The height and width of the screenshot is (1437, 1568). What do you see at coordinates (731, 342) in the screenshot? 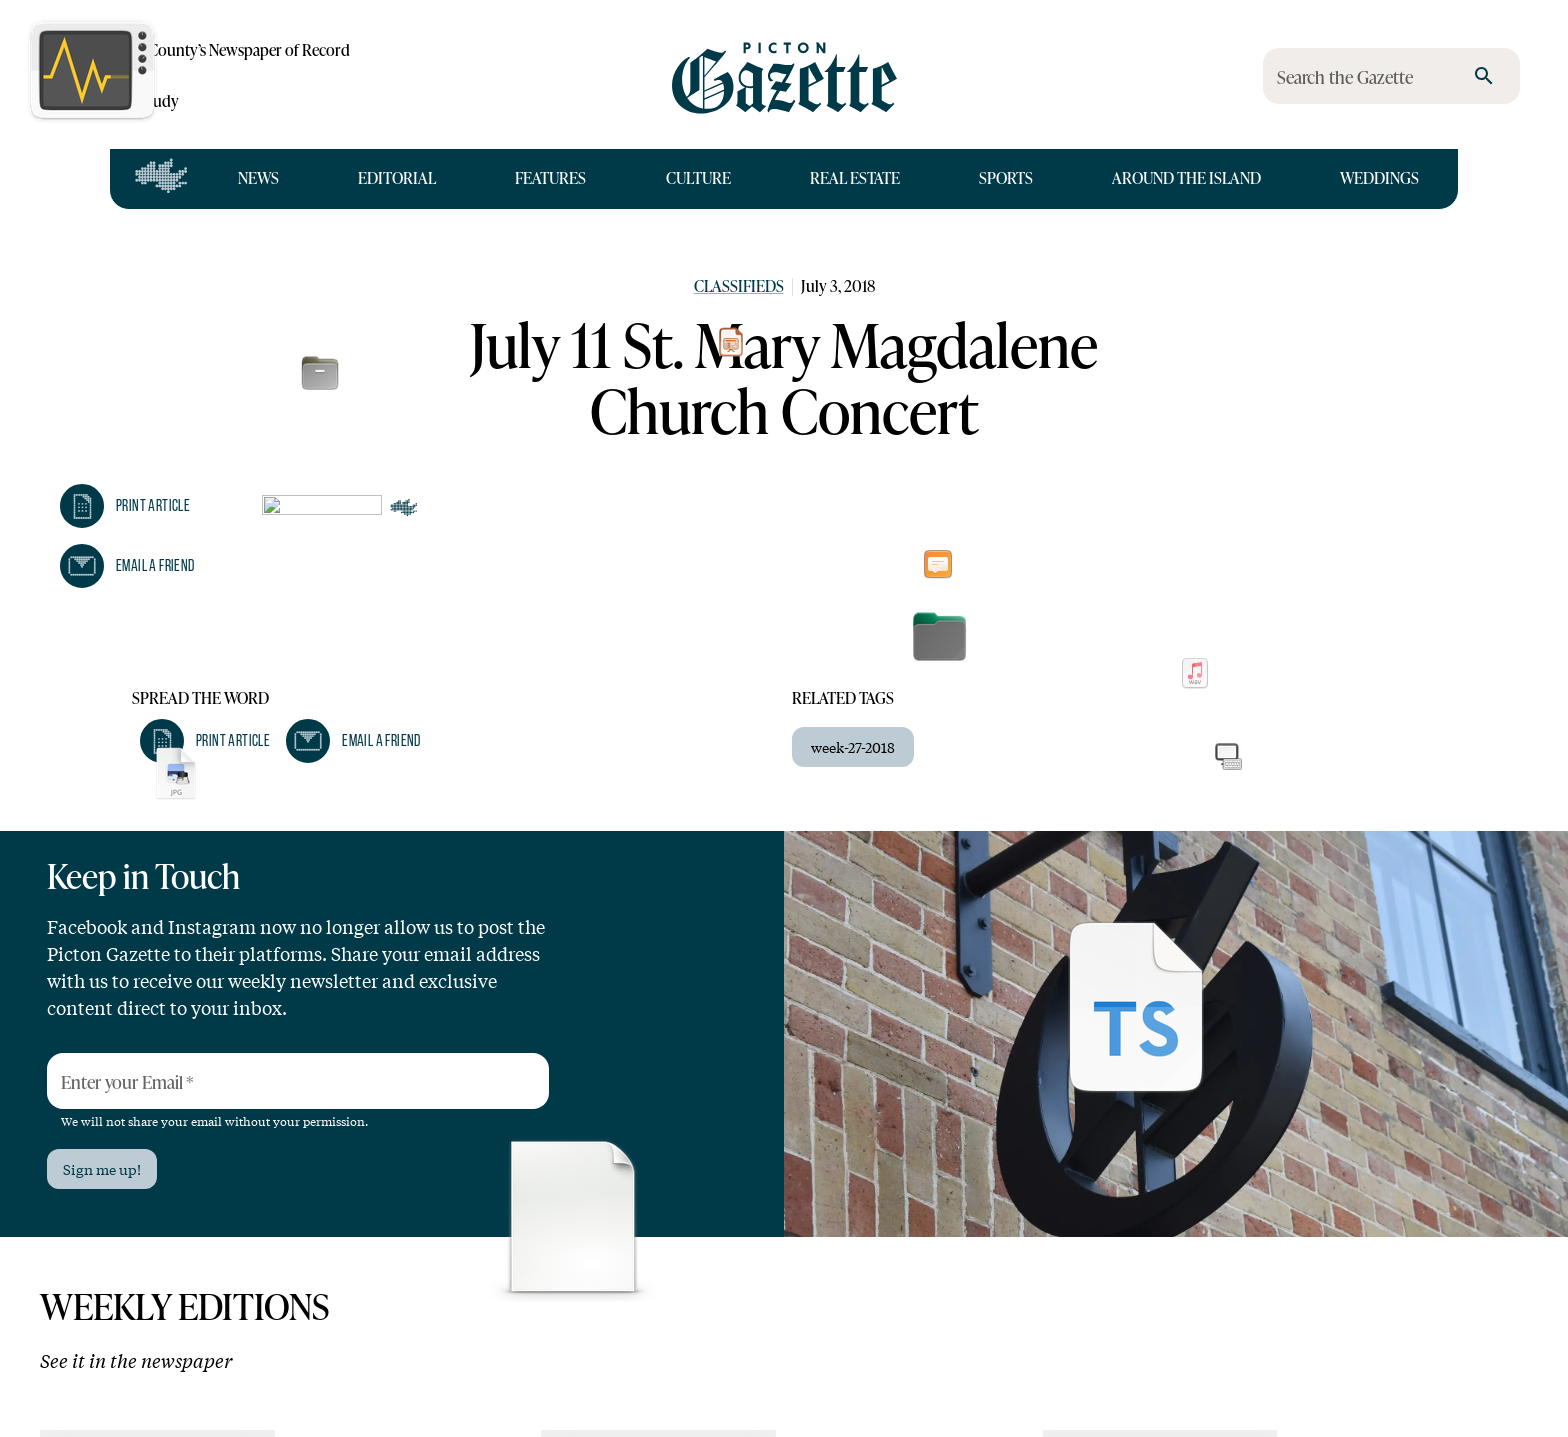
I see `a libreoffice impress presentation file` at bounding box center [731, 342].